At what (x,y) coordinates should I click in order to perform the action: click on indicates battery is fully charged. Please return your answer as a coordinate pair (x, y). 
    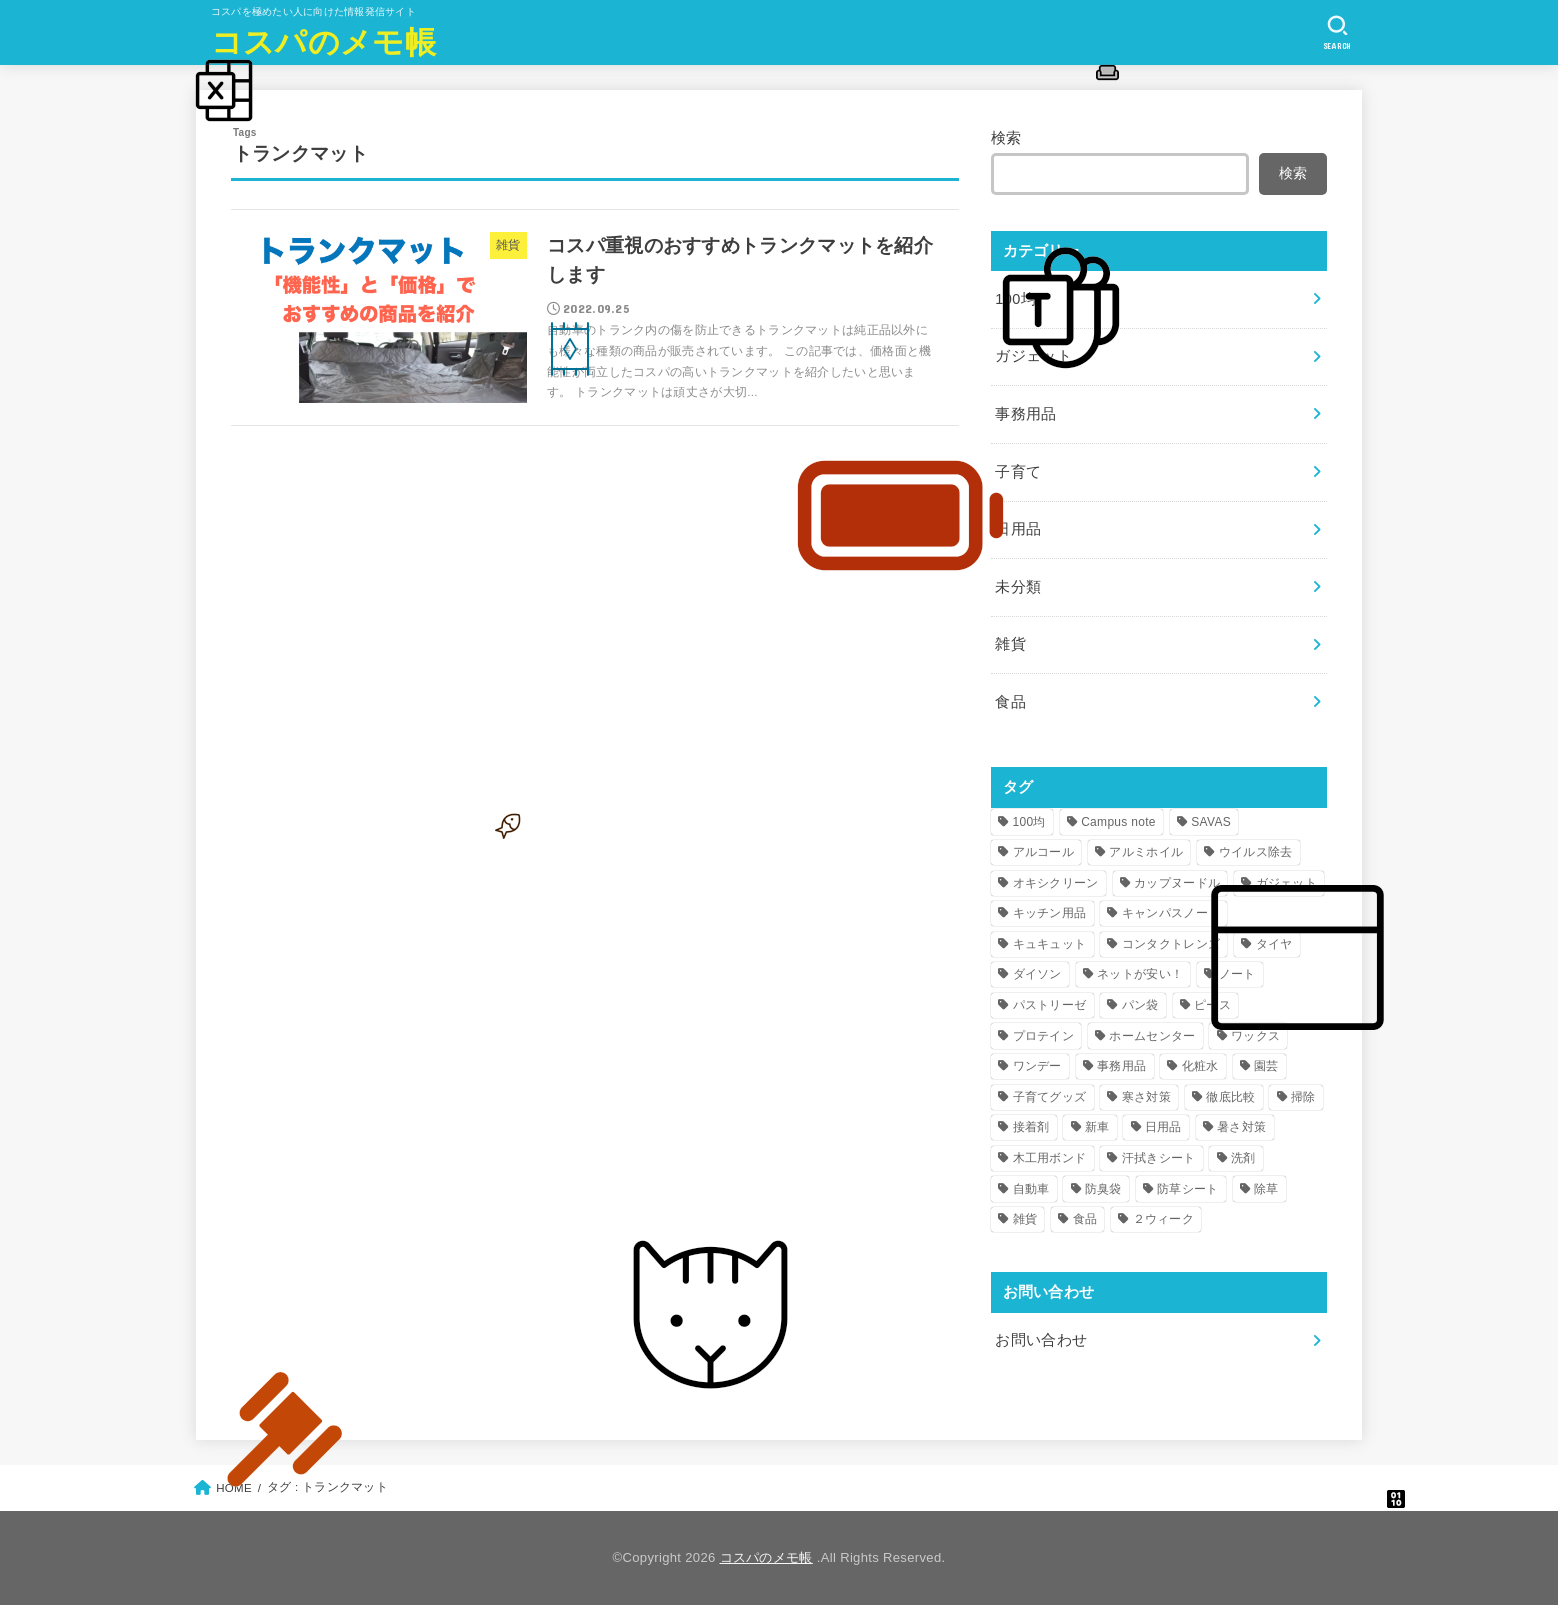
    Looking at the image, I should click on (900, 515).